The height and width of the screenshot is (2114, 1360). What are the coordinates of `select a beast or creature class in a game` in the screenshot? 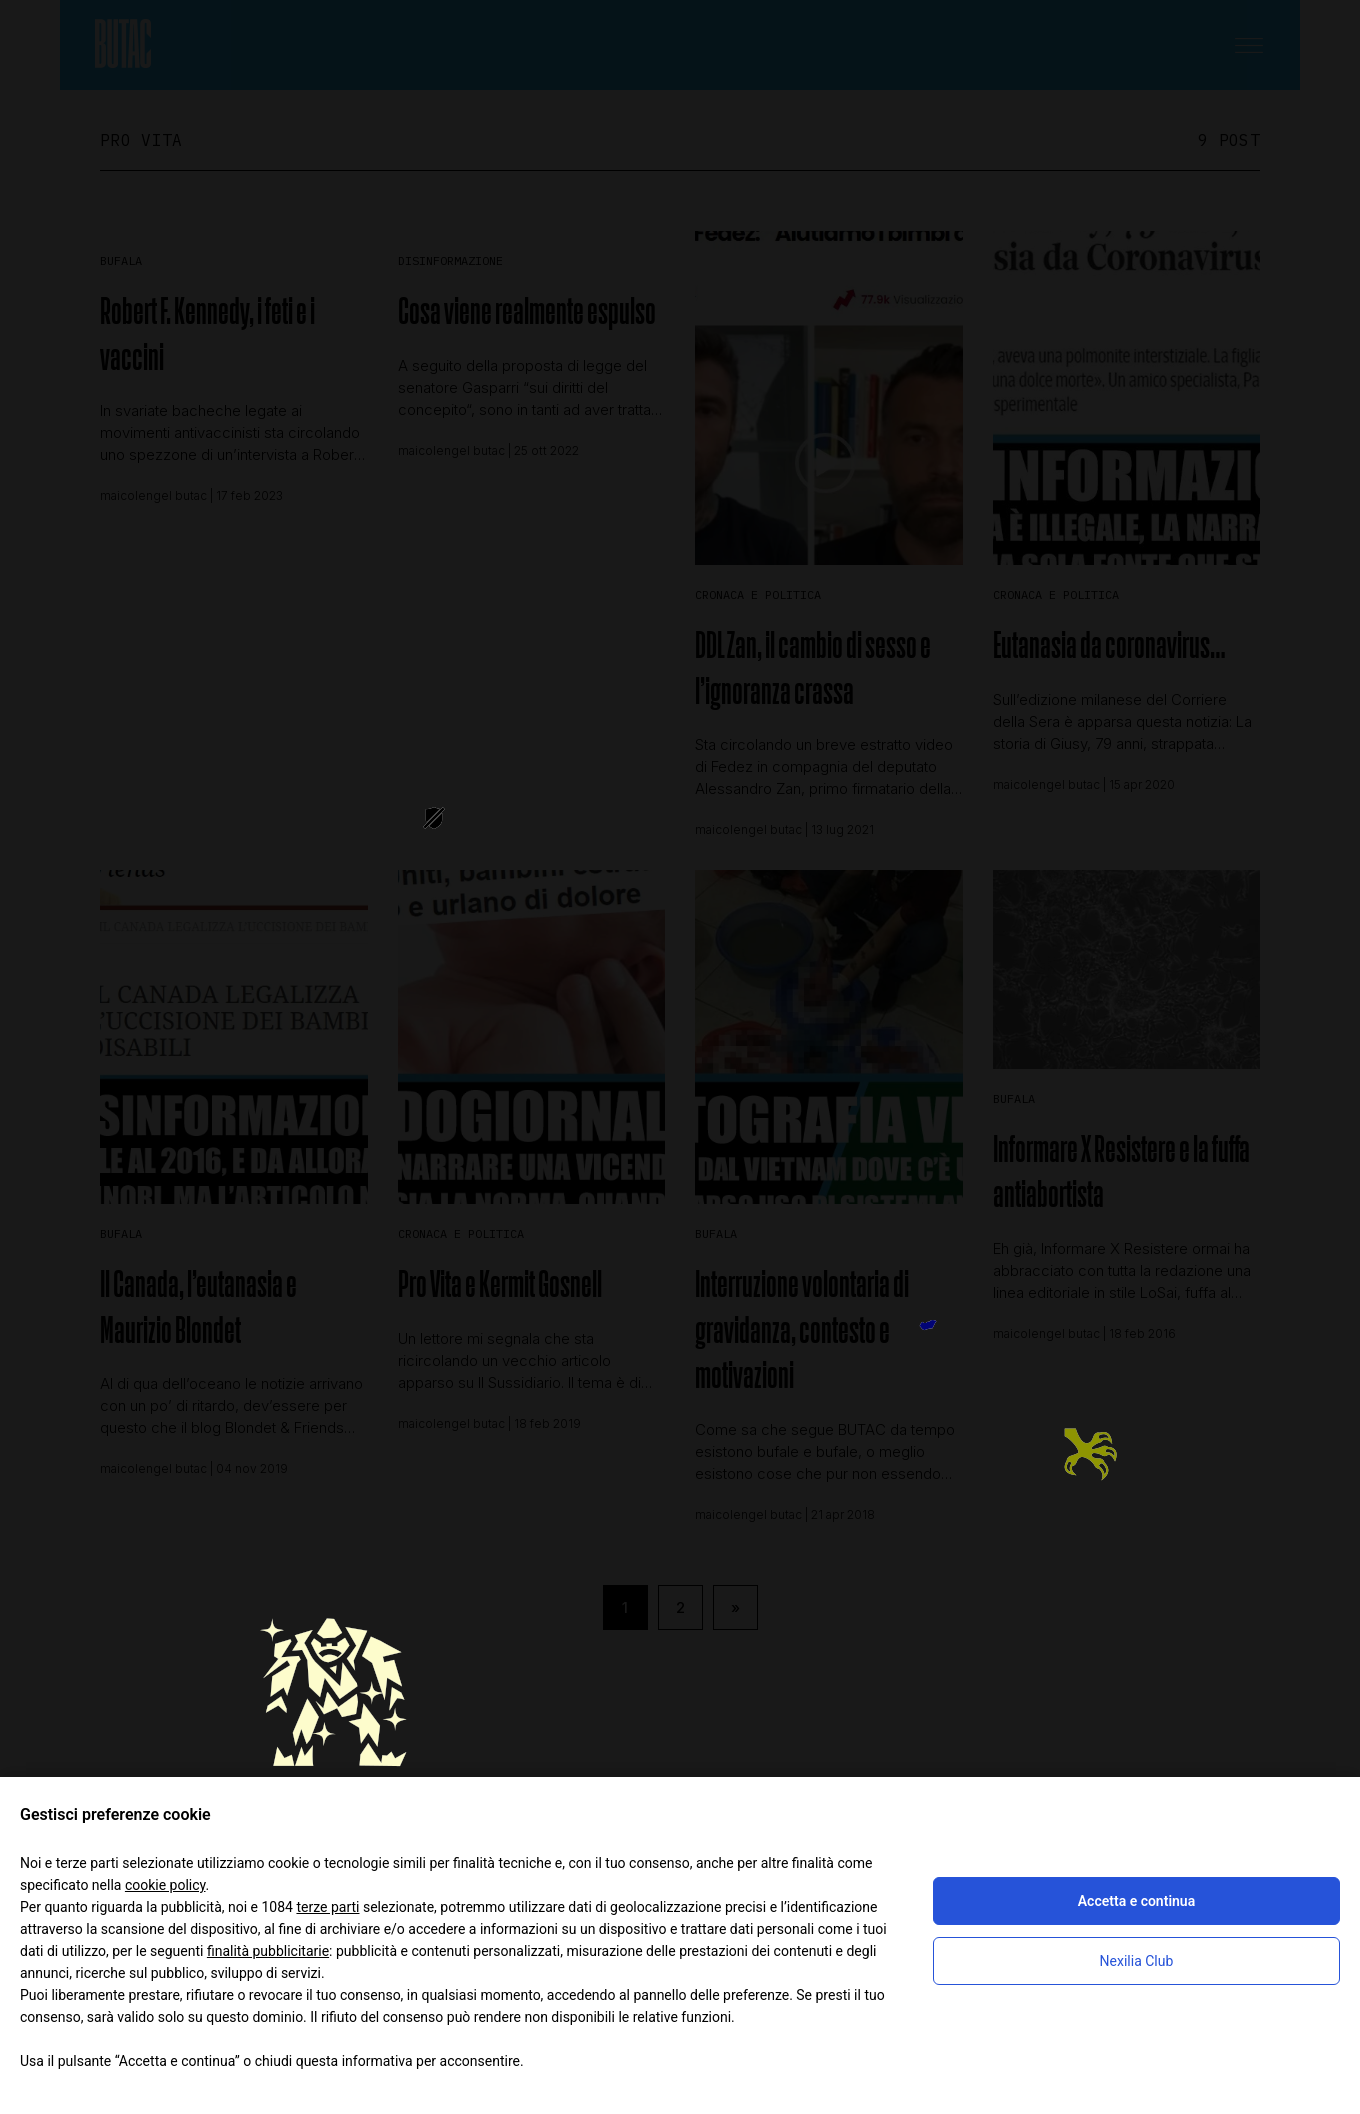 It's located at (1091, 1455).